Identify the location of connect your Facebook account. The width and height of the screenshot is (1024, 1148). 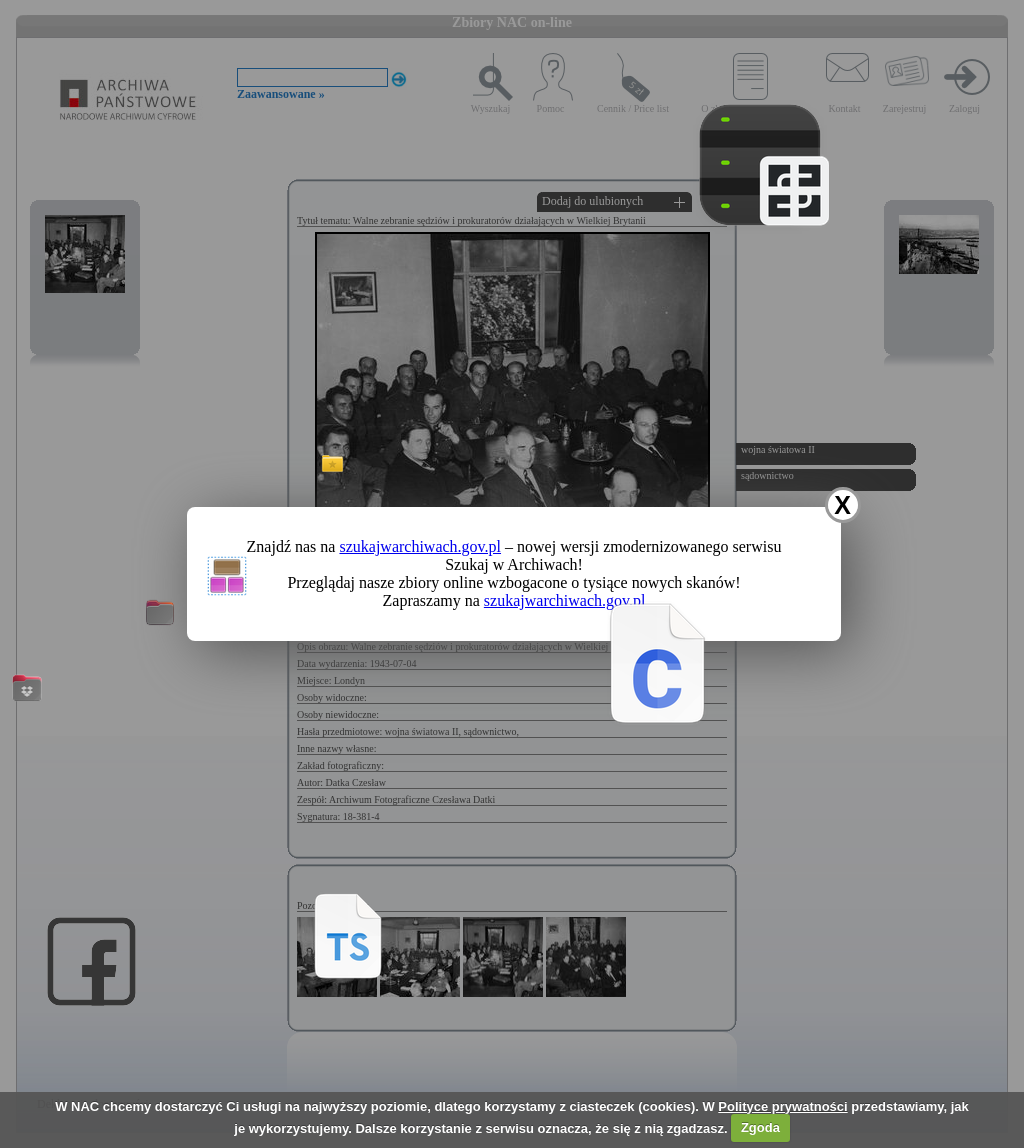
(91, 961).